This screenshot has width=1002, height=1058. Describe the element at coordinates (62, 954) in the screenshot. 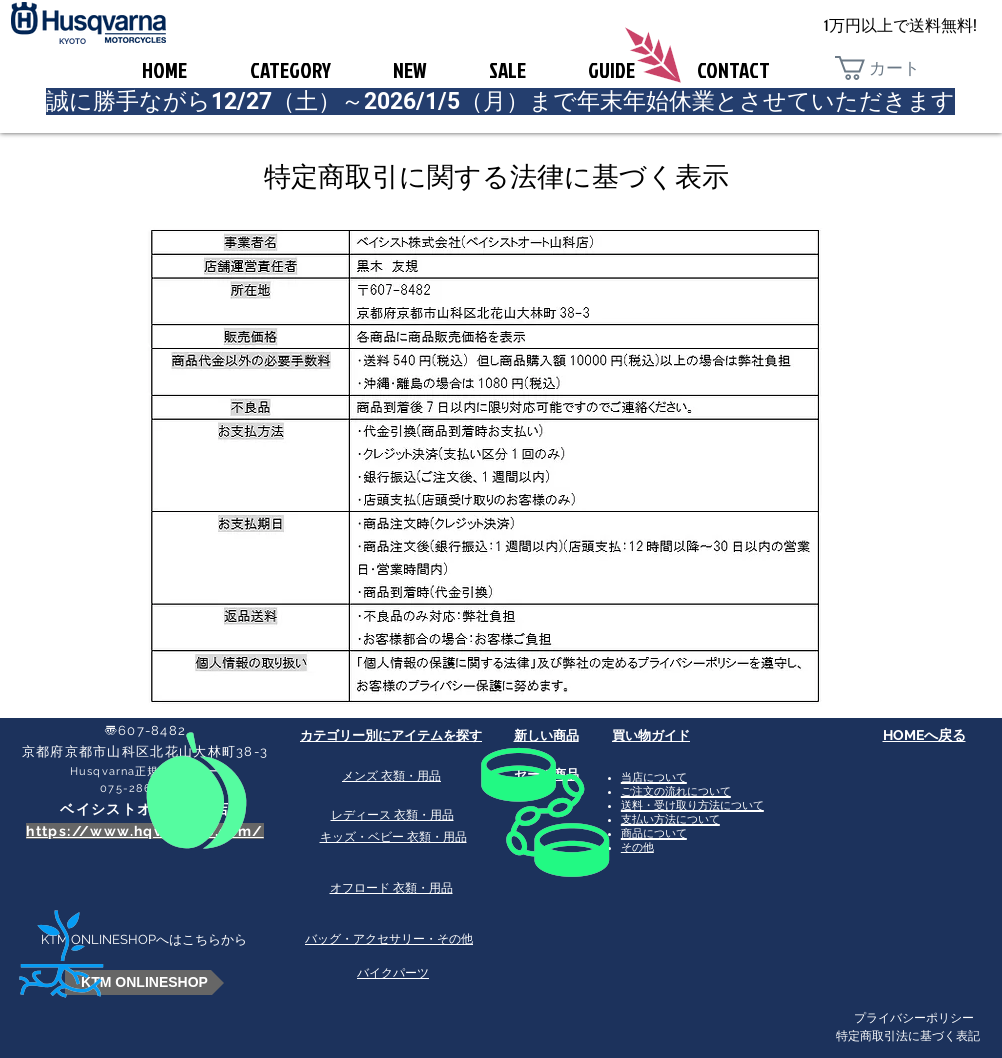

I see `view plant root system details` at that location.